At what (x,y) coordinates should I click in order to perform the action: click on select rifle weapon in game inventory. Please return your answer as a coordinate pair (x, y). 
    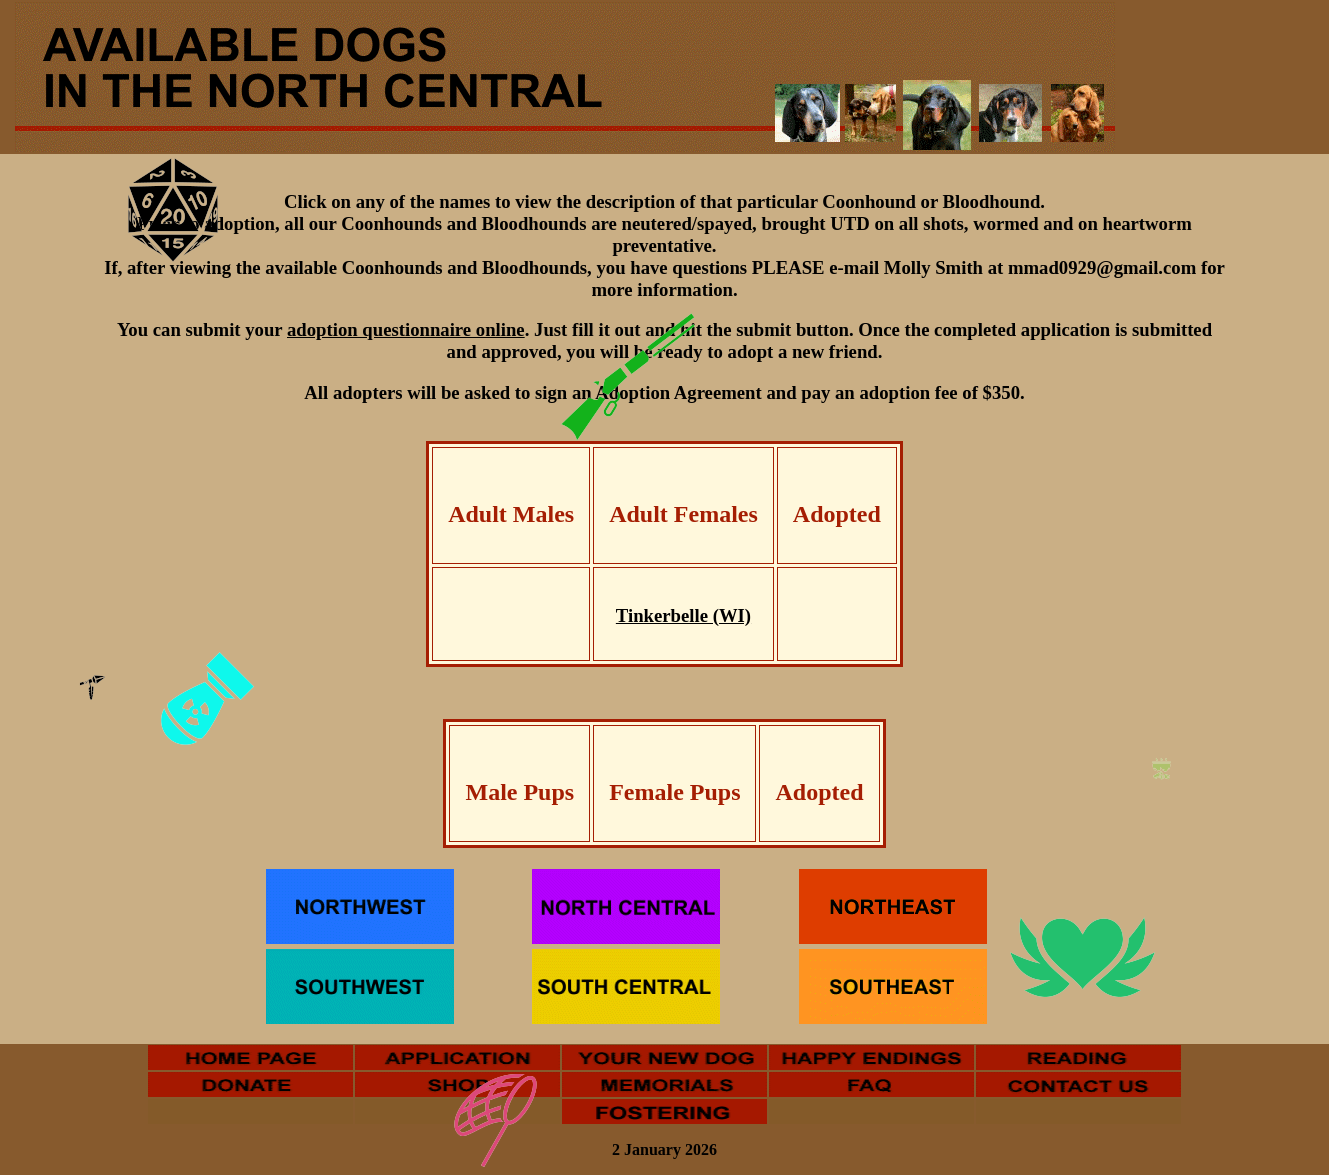
    Looking at the image, I should click on (628, 377).